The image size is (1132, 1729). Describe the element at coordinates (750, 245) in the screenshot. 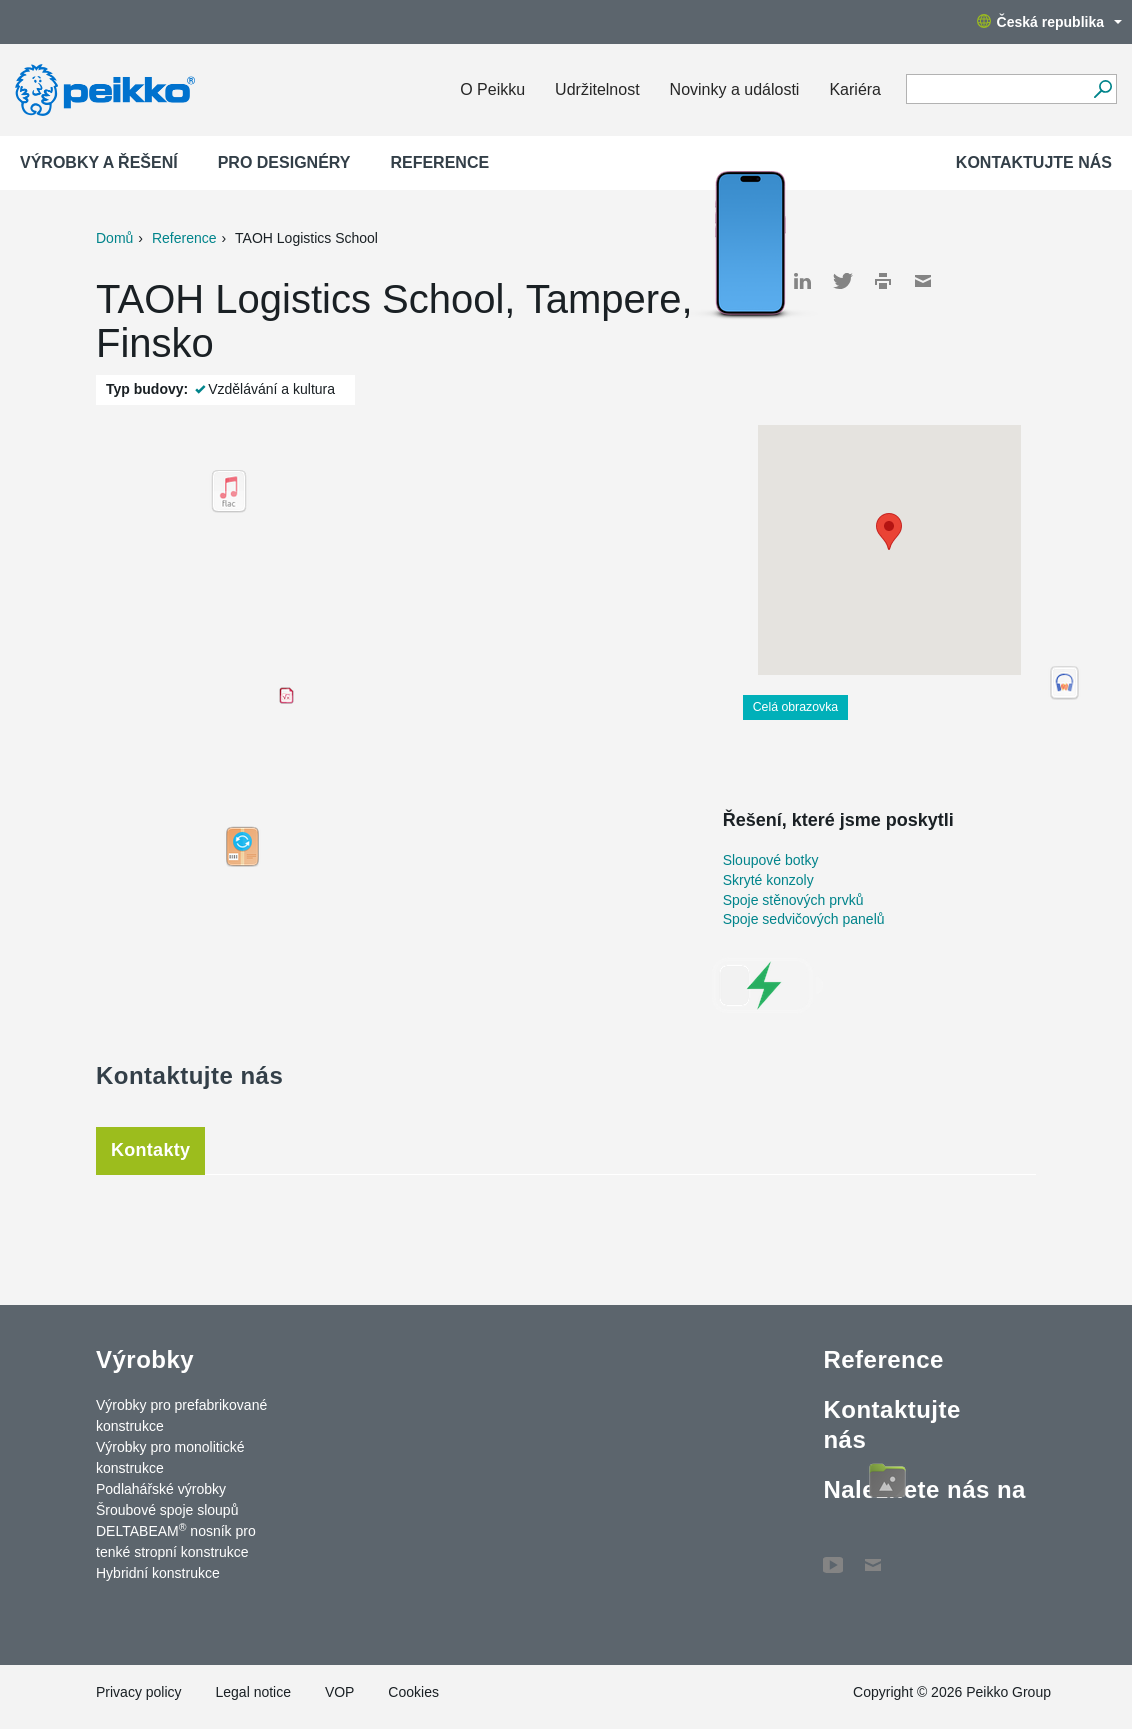

I see `iPhone 16 device icon` at that location.